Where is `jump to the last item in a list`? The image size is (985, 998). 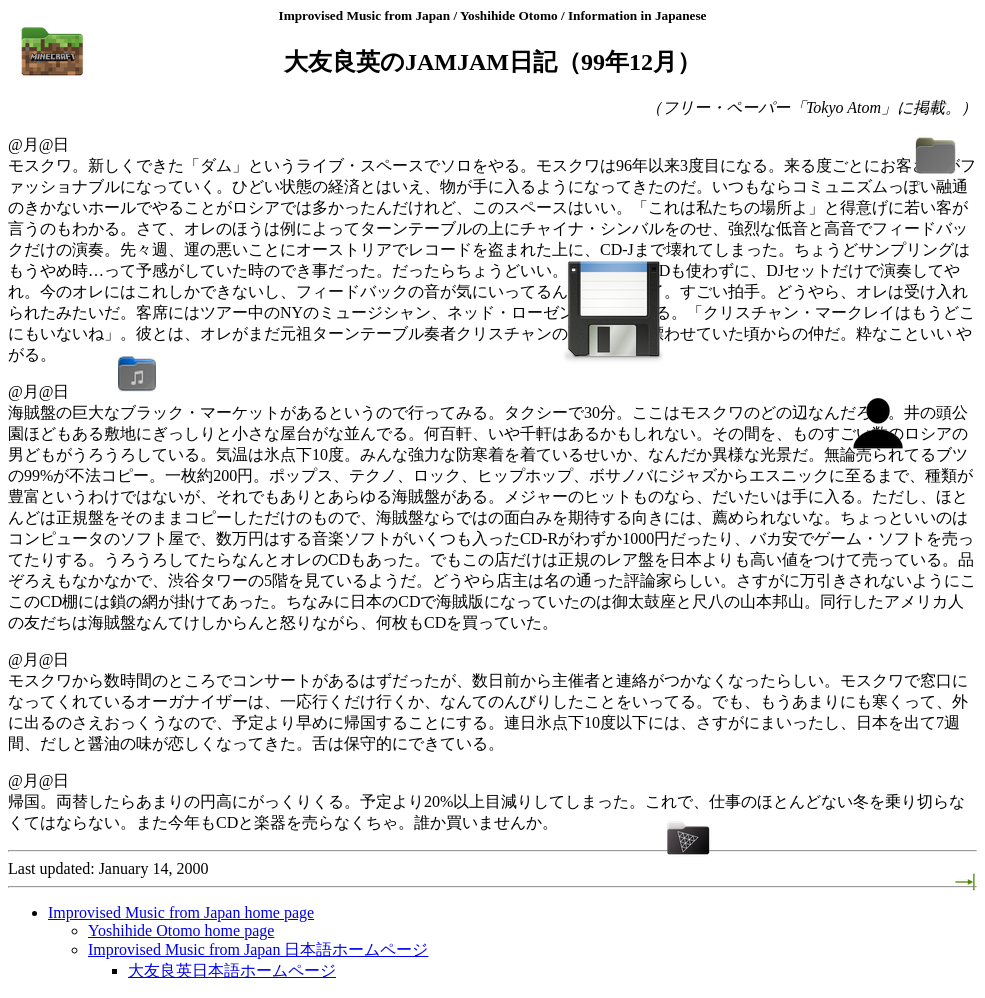
jump to the last item in a list is located at coordinates (965, 882).